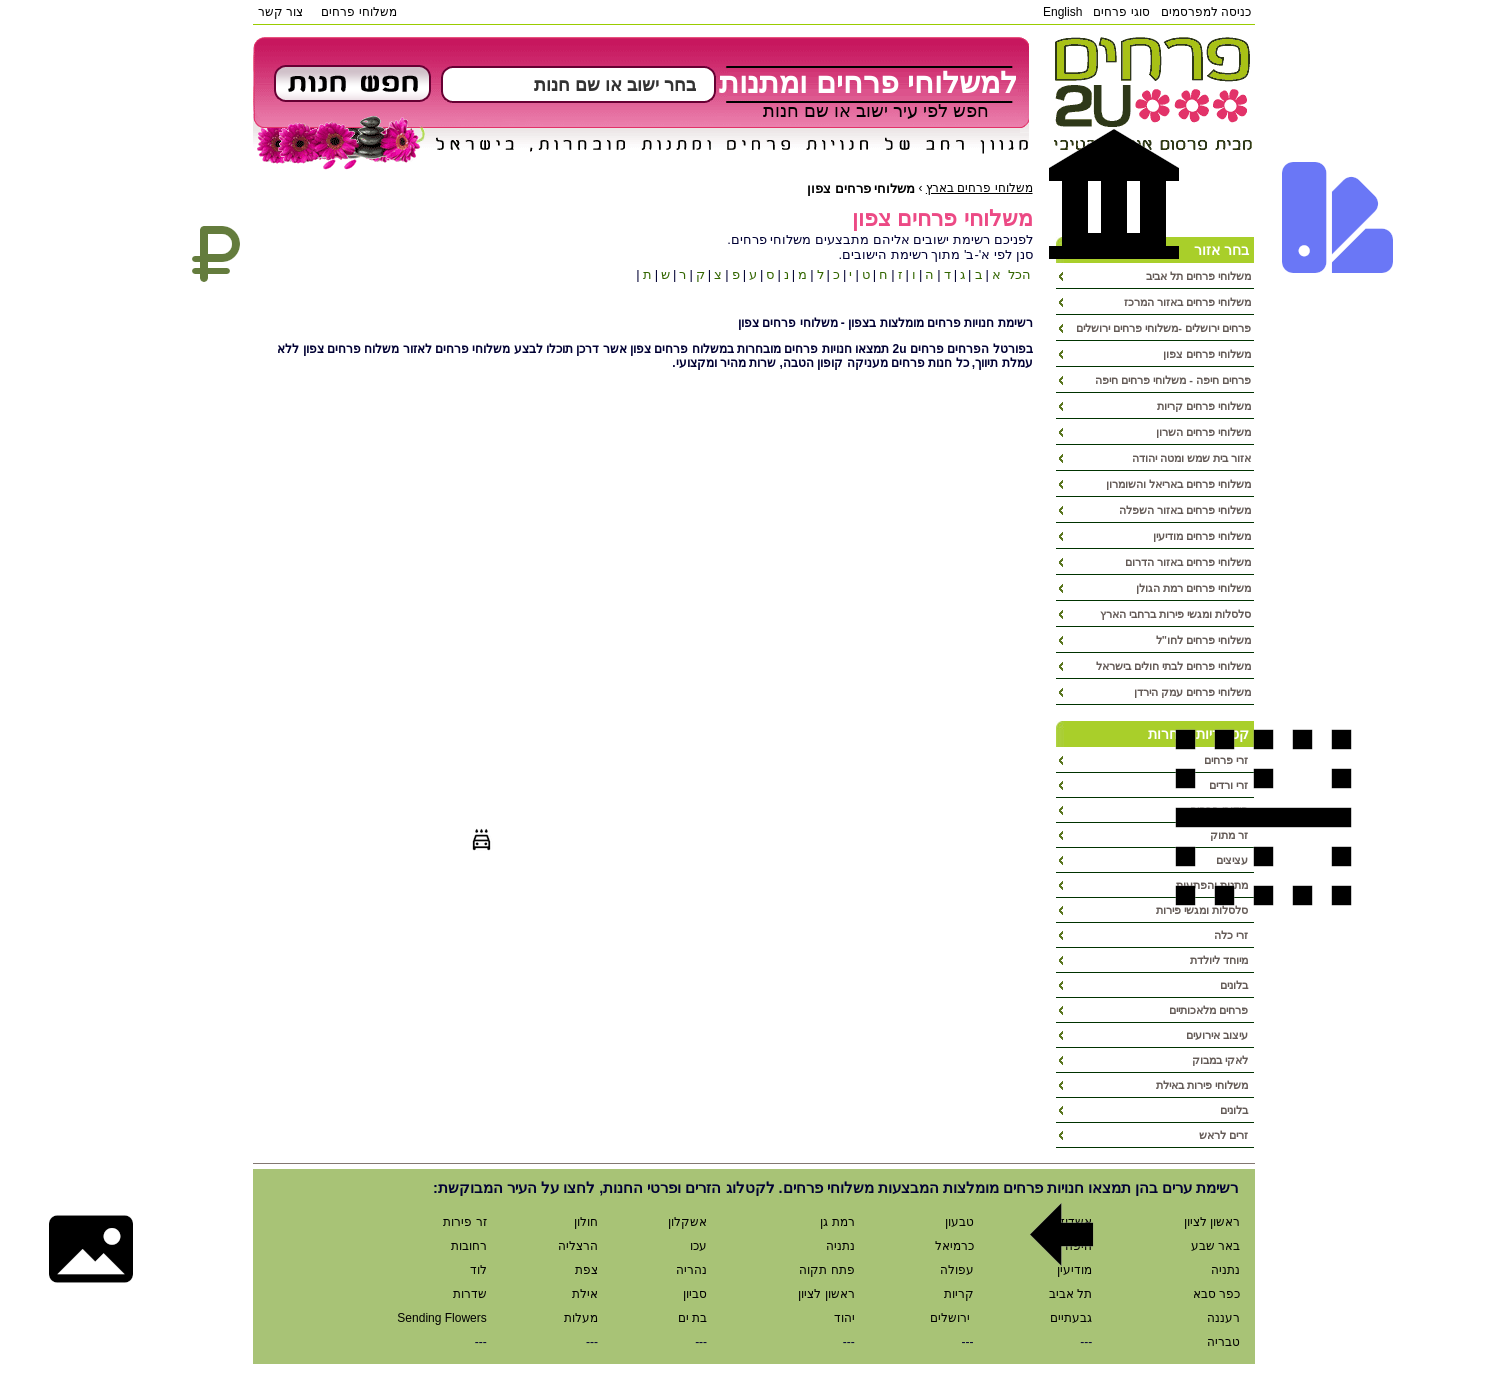 This screenshot has height=1392, width=1508. I want to click on go back to the previous screen, so click(1061, 1234).